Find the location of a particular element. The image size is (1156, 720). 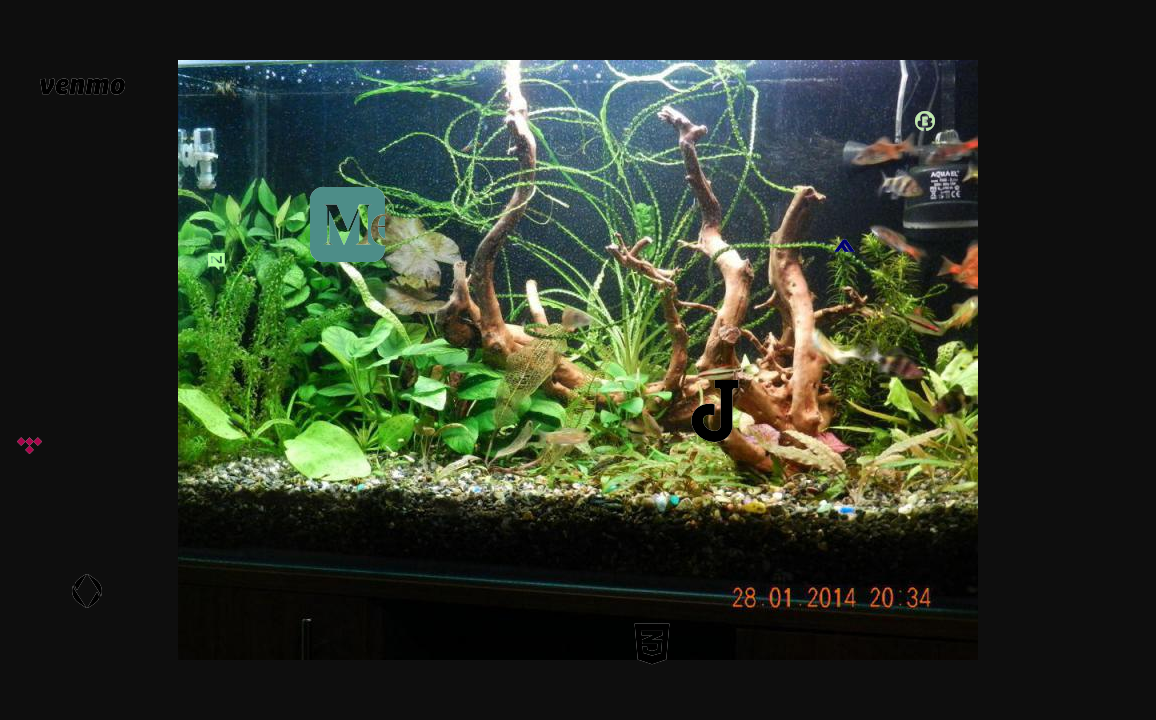

open the venmo app is located at coordinates (82, 86).